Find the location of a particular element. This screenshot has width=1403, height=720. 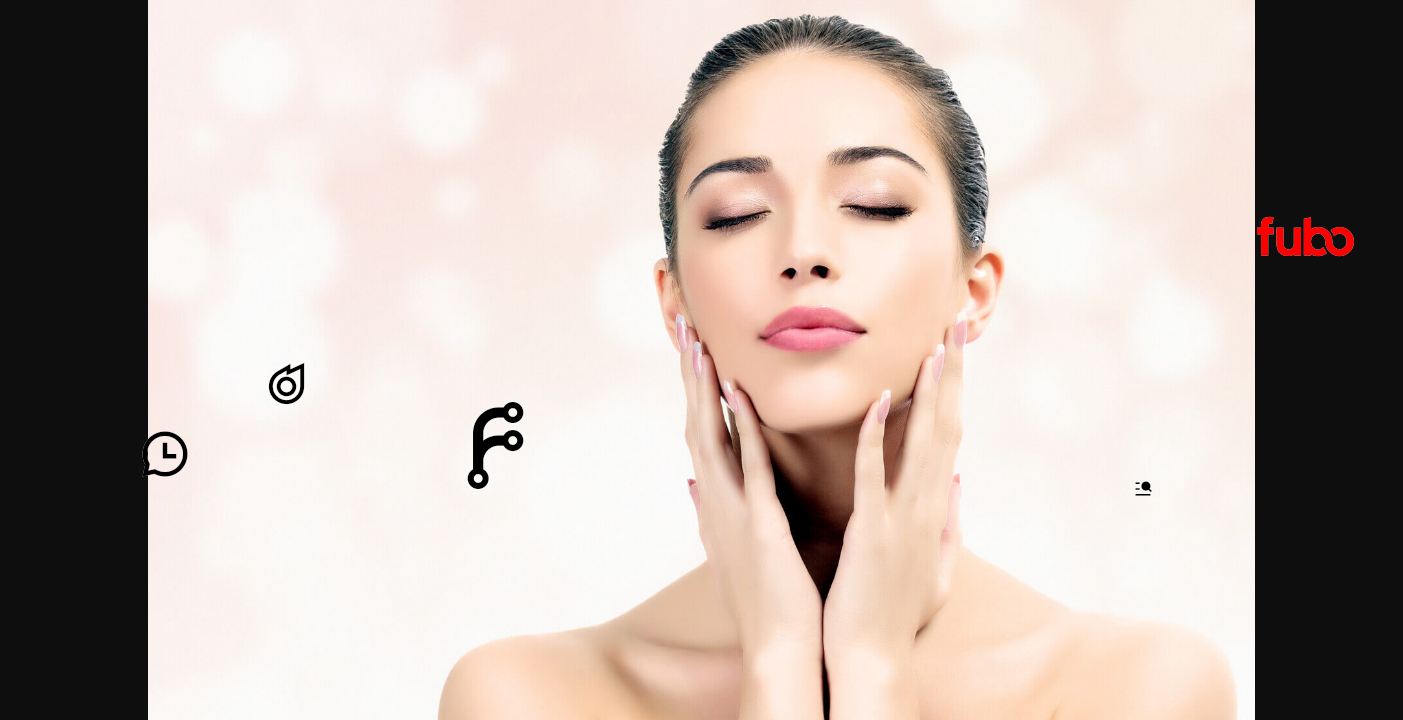

indicates meteor or space weather event is located at coordinates (286, 384).